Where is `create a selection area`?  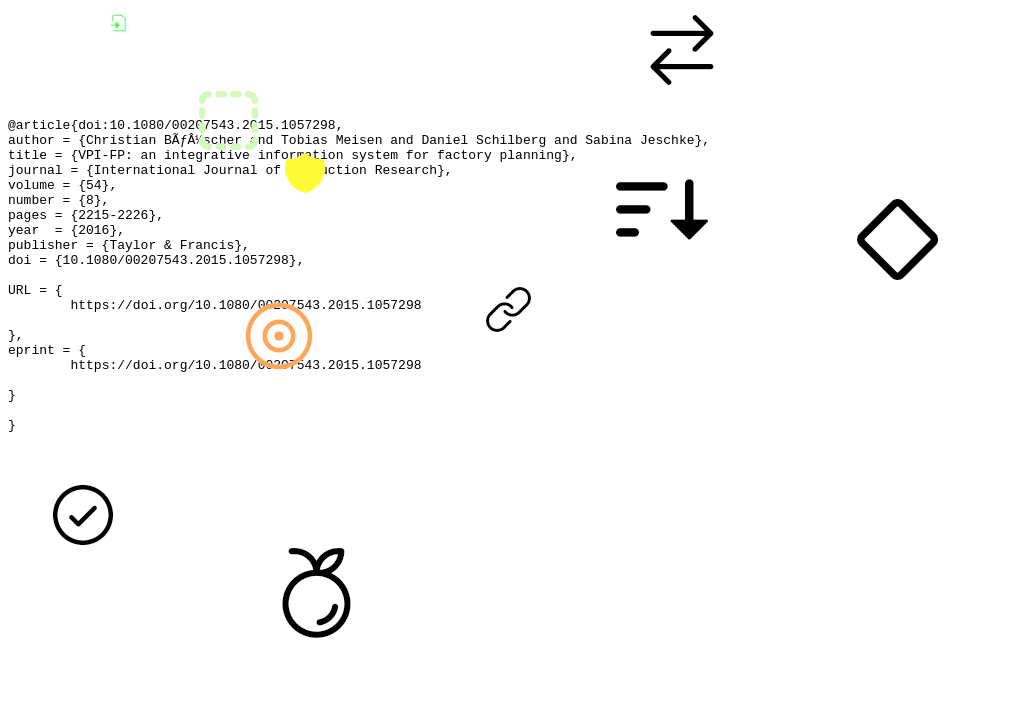 create a selection area is located at coordinates (228, 120).